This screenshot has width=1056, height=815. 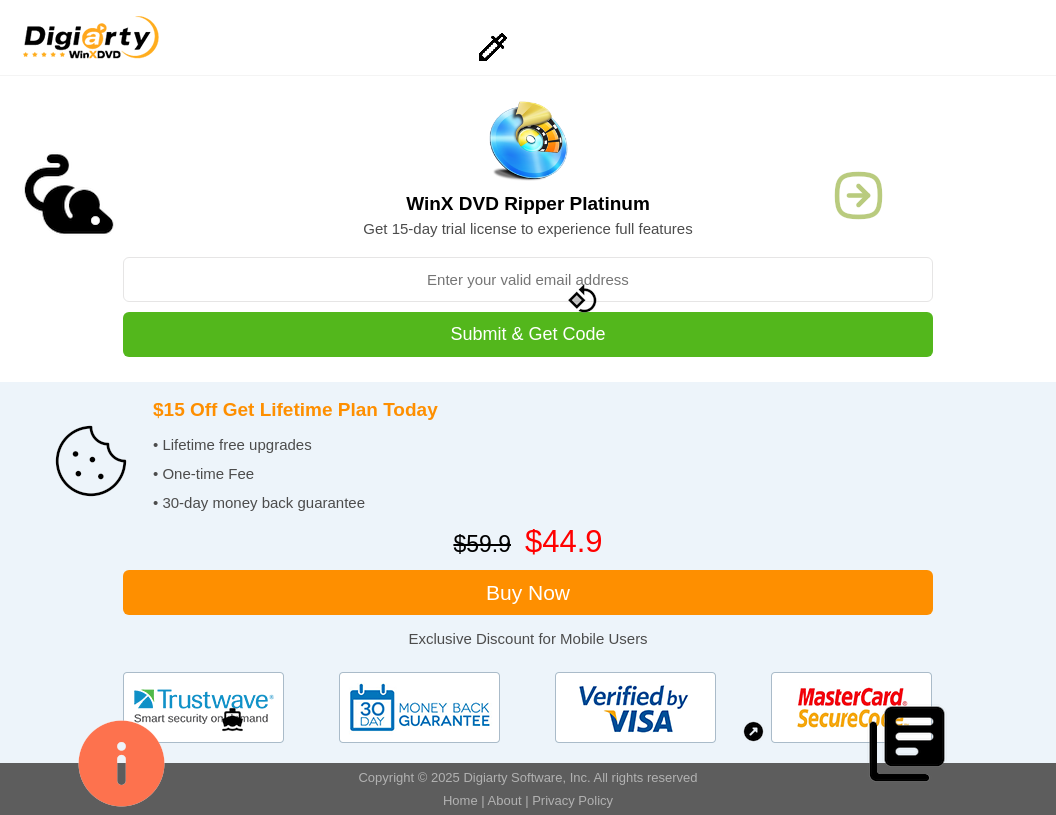 What do you see at coordinates (69, 194) in the screenshot?
I see `request pest control services for rodents` at bounding box center [69, 194].